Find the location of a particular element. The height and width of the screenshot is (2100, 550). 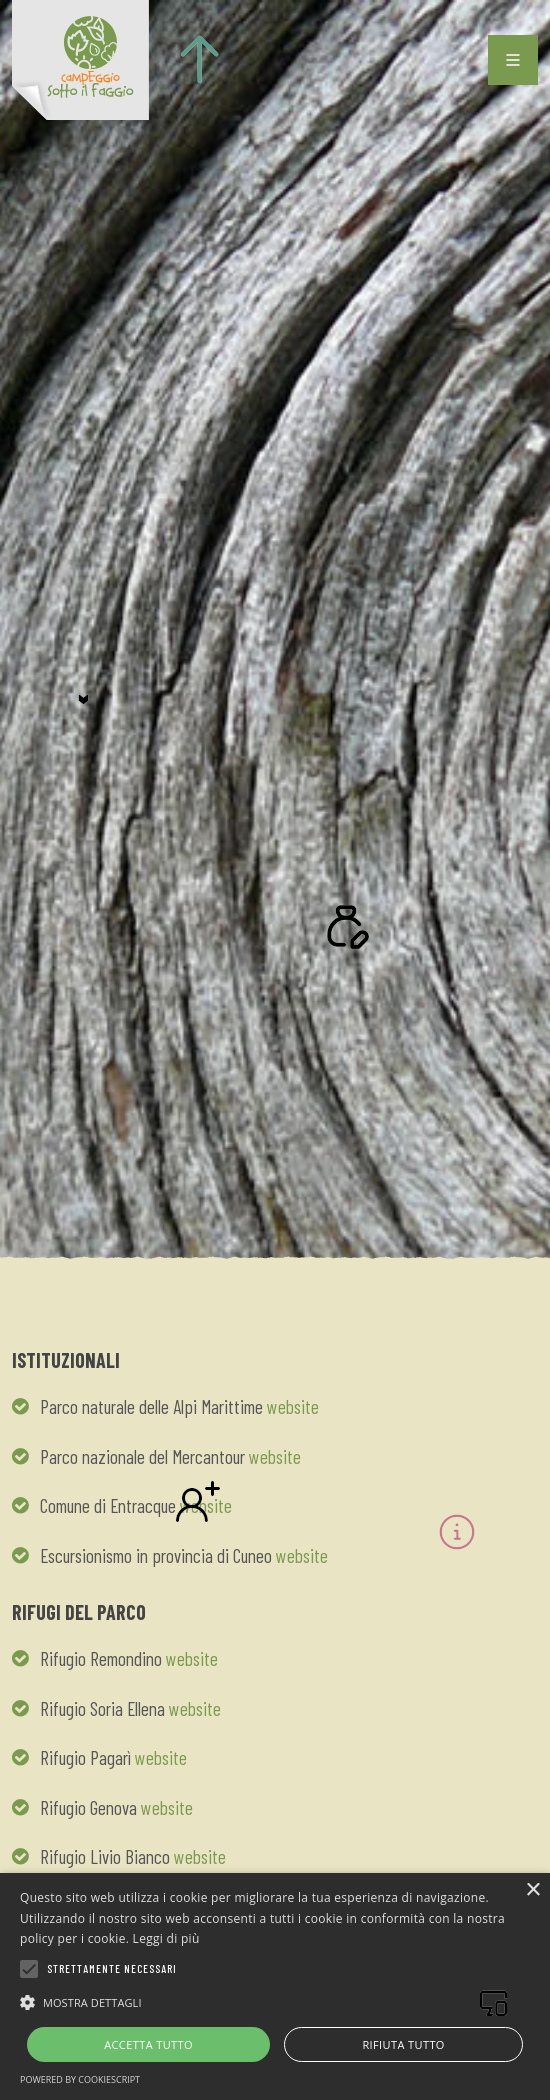

view connected devices is located at coordinates (493, 2002).